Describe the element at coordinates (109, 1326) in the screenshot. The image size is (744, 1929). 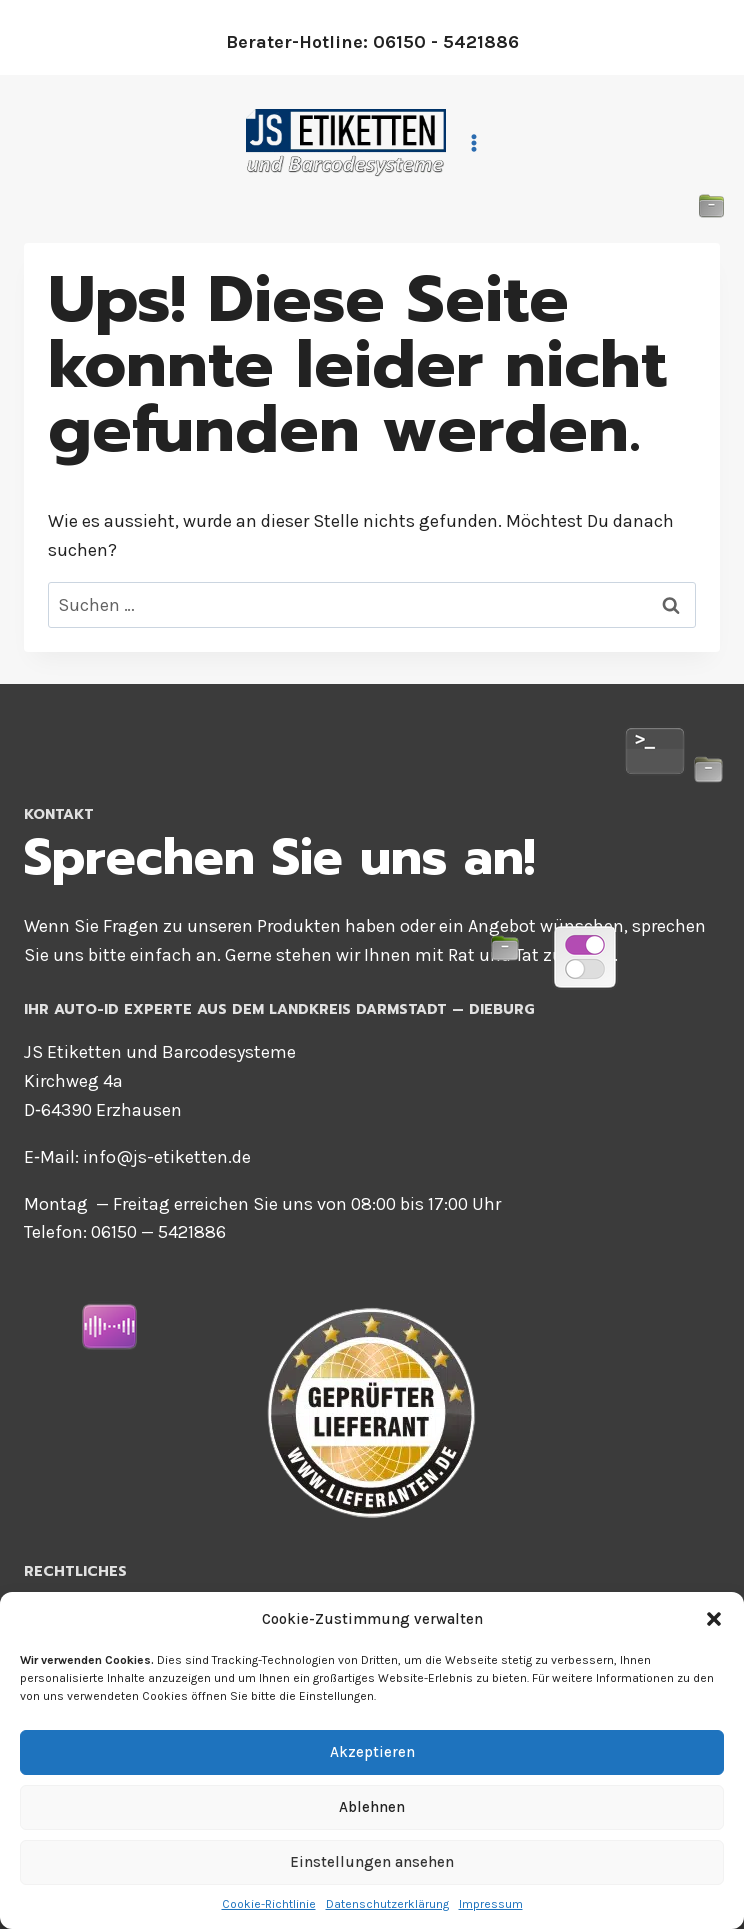
I see `open the audio recorder app` at that location.